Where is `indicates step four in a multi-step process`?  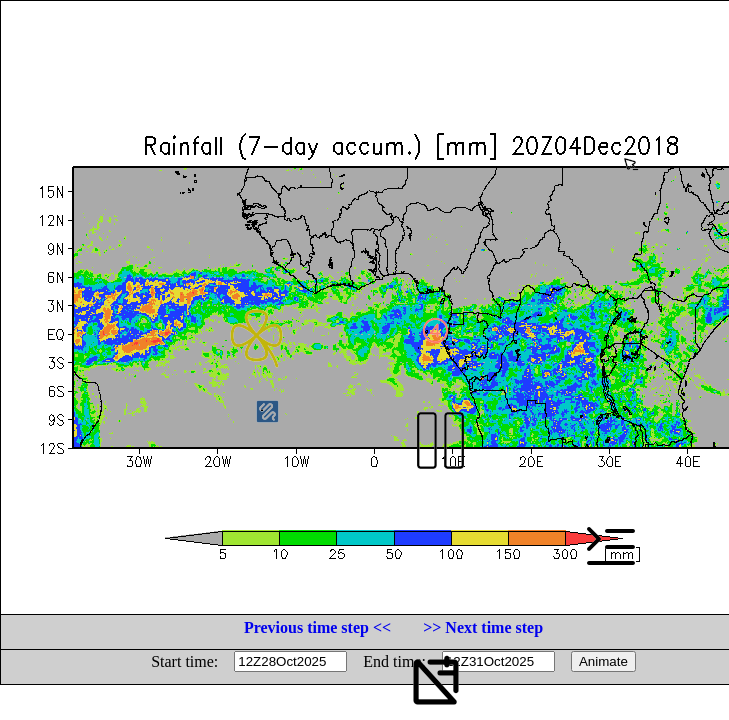
indicates step four in a multi-step process is located at coordinates (435, 330).